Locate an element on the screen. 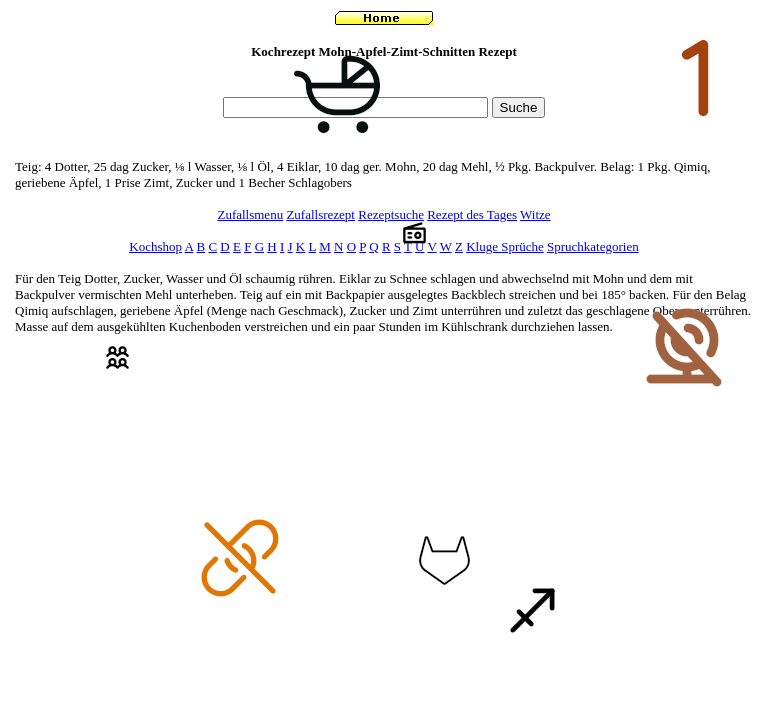 The image size is (768, 720). view all team members is located at coordinates (117, 357).